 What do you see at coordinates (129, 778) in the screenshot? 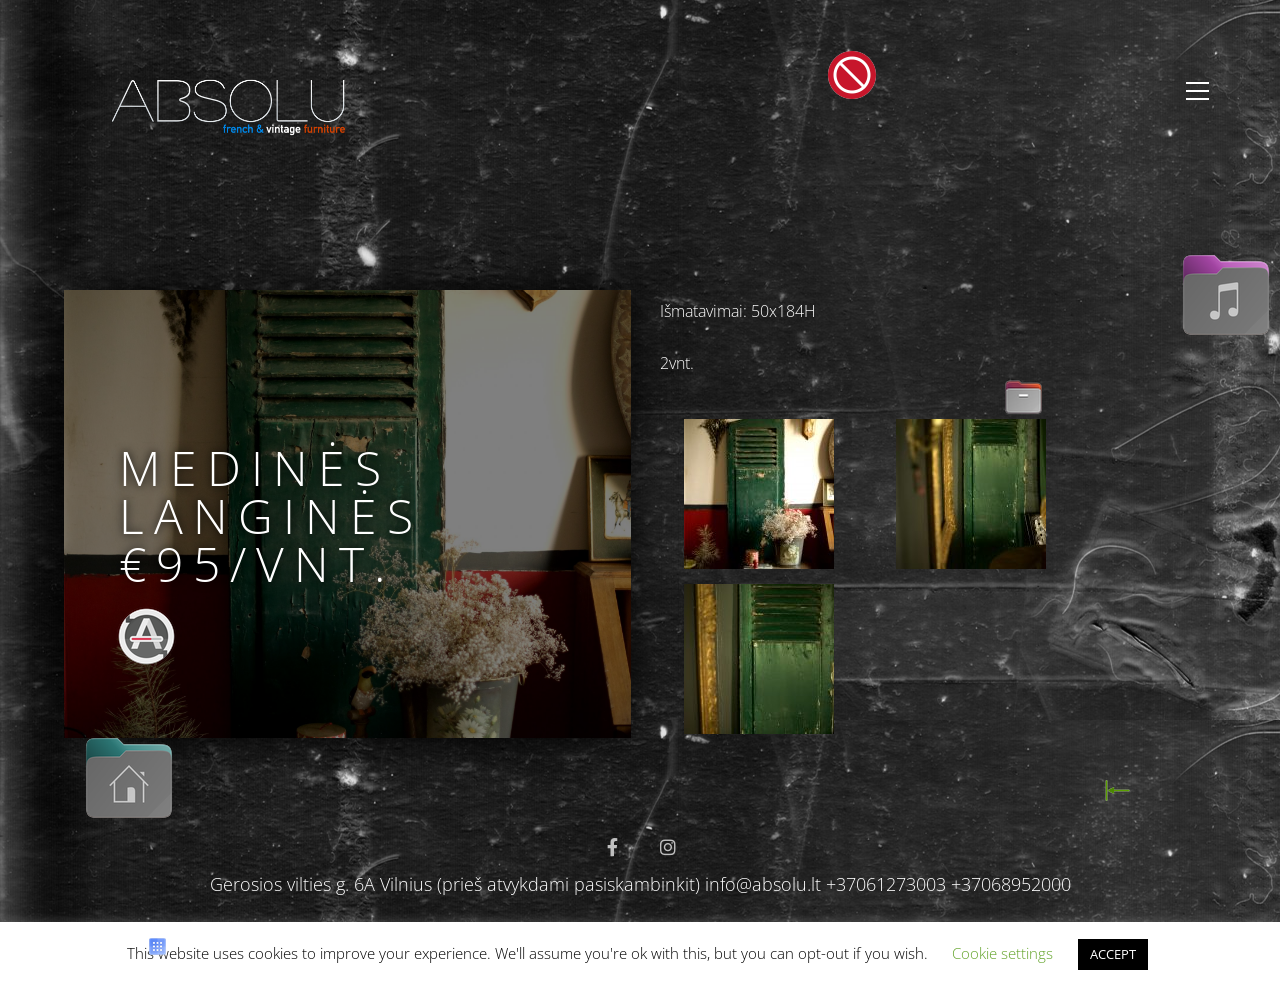
I see `access your home folder or personal files` at bounding box center [129, 778].